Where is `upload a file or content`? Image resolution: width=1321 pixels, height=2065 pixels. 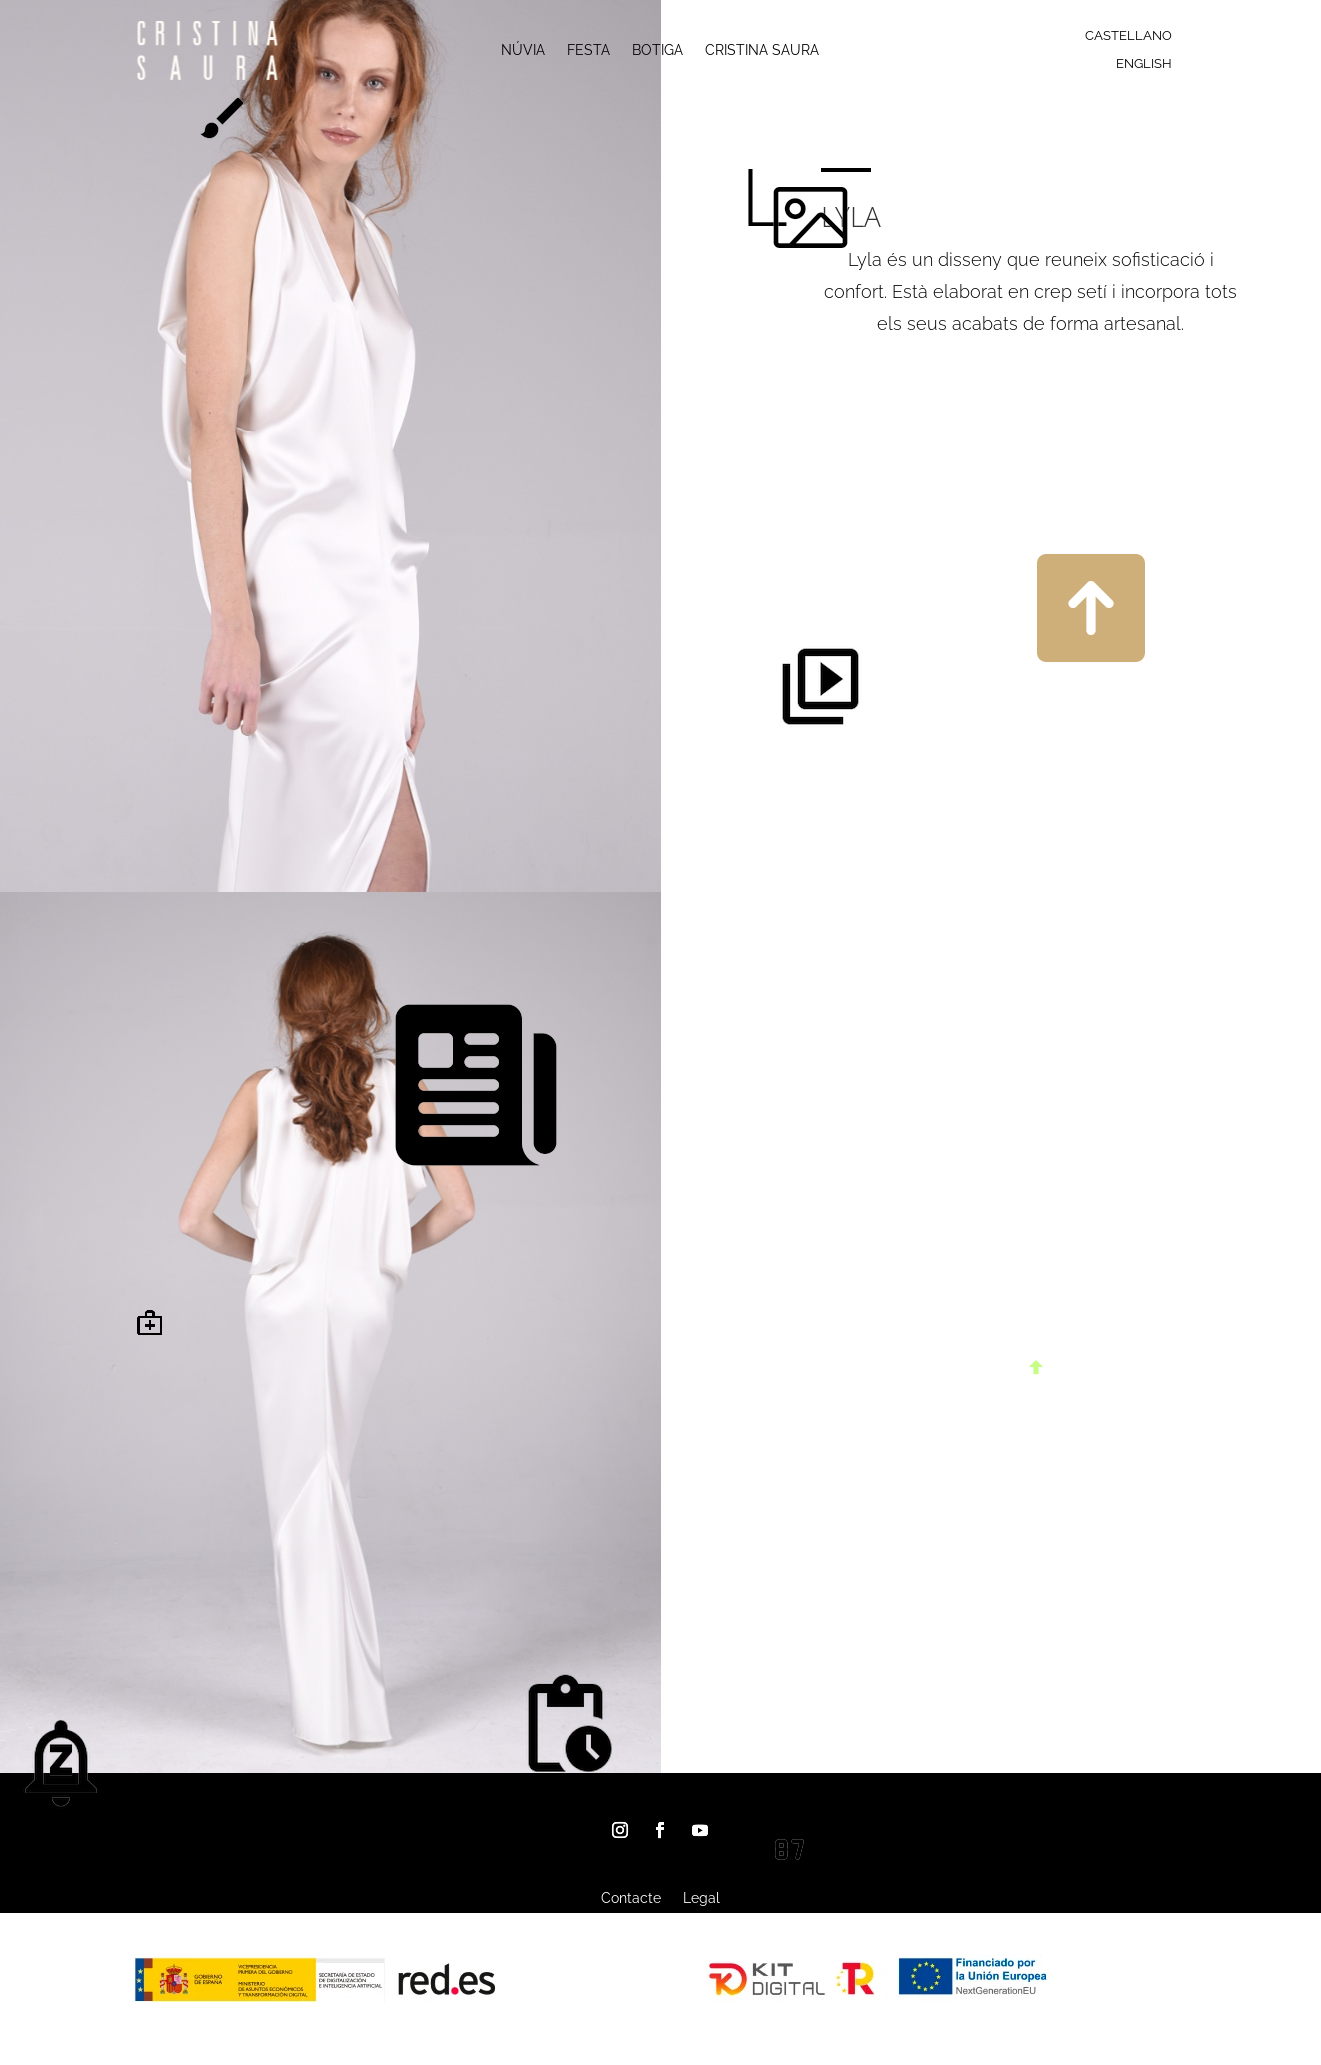 upload a file or content is located at coordinates (1091, 608).